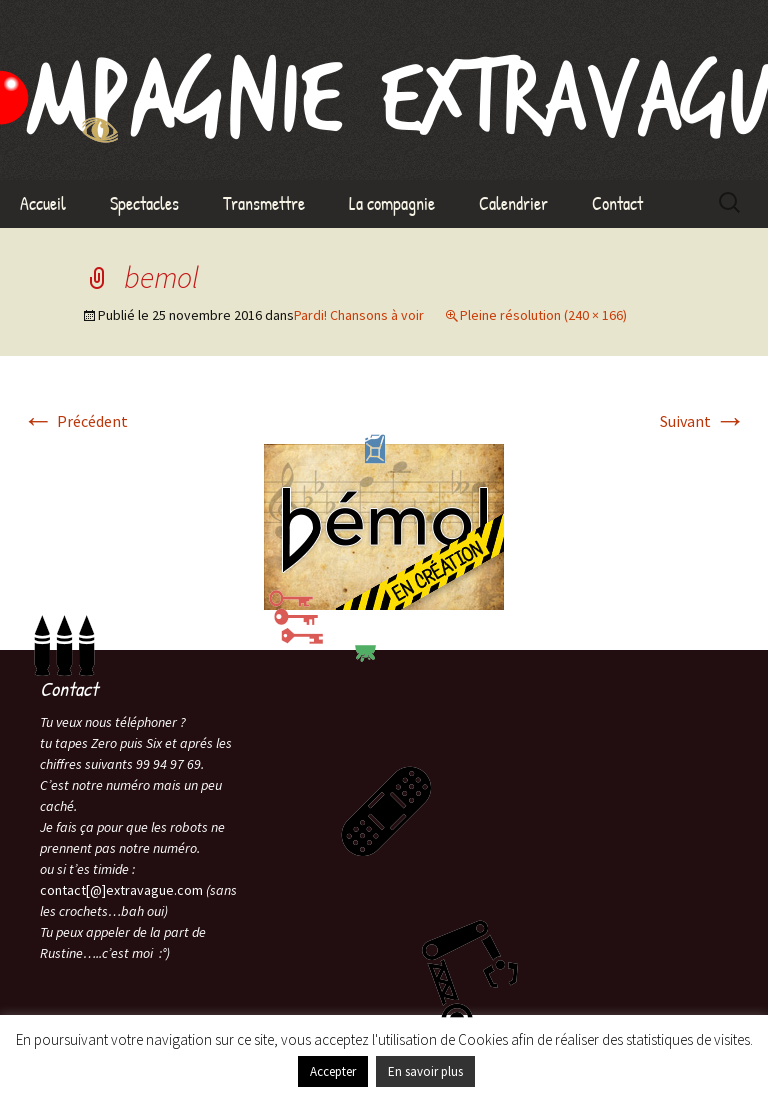 This screenshot has height=1099, width=768. Describe the element at coordinates (365, 655) in the screenshot. I see `indicates dairy or milk-related content` at that location.